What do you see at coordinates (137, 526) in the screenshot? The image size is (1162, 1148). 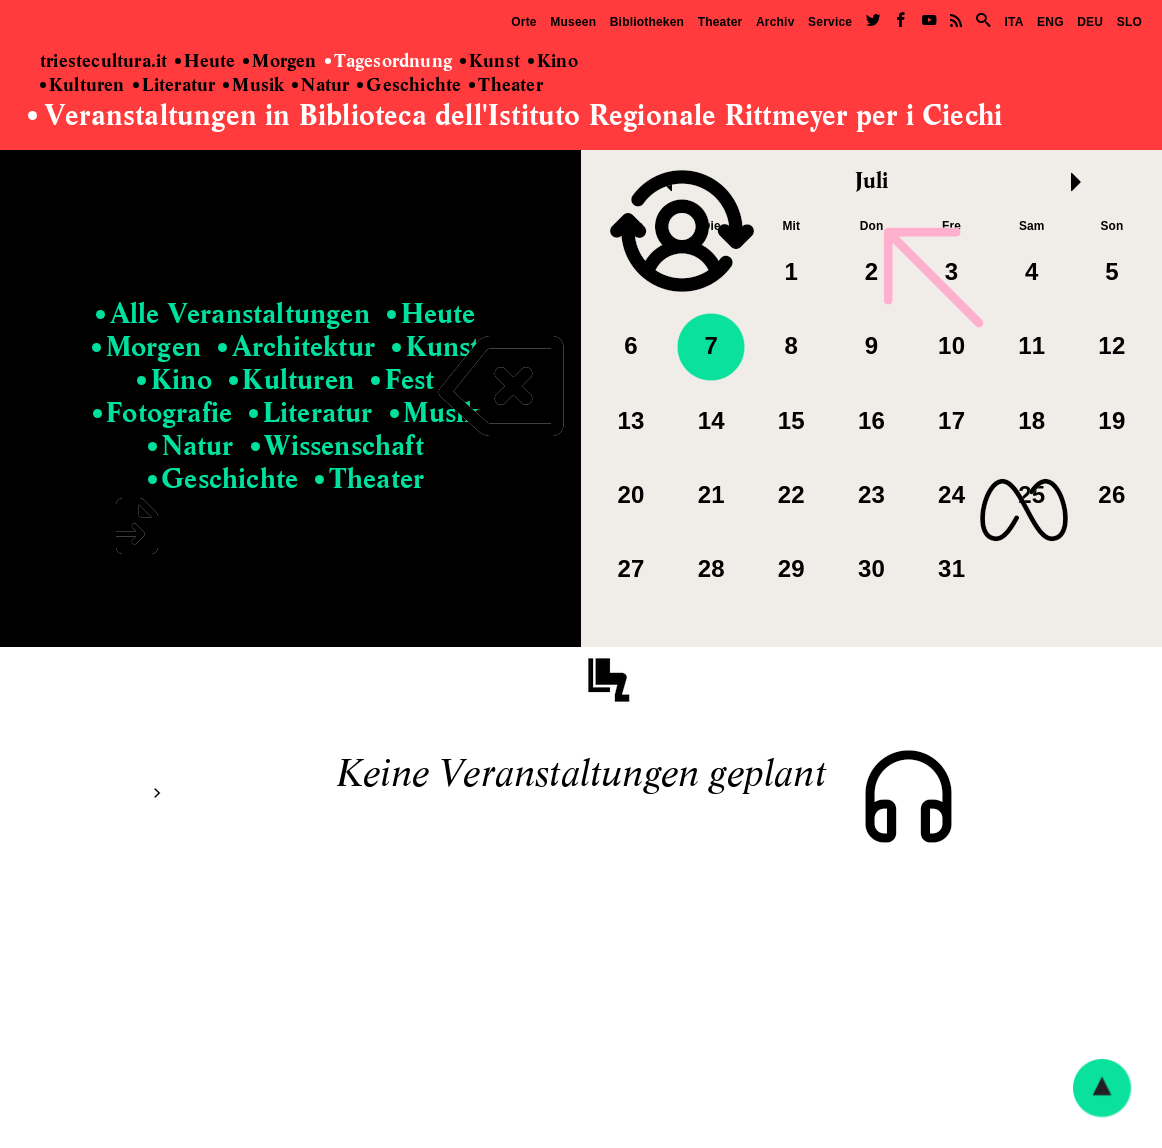 I see `import a file from another location` at bounding box center [137, 526].